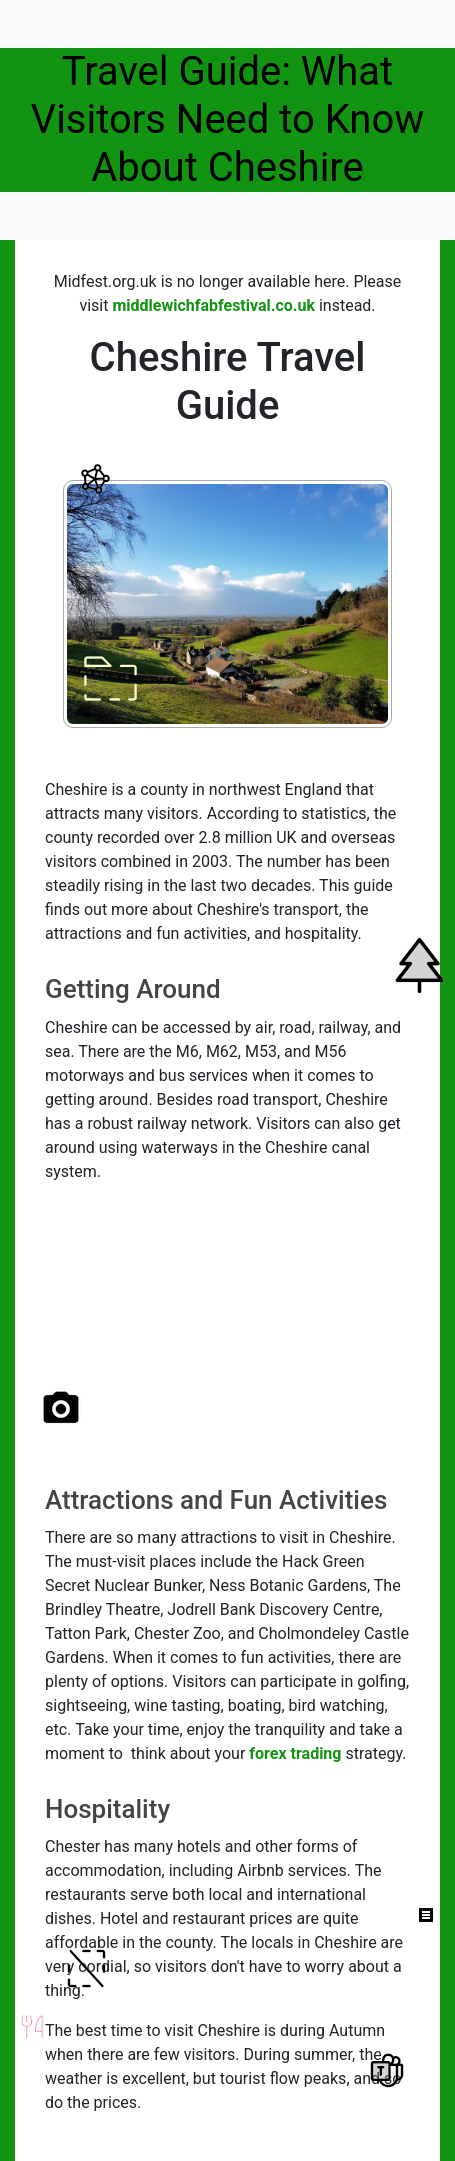  I want to click on open microsoft teams, so click(387, 2071).